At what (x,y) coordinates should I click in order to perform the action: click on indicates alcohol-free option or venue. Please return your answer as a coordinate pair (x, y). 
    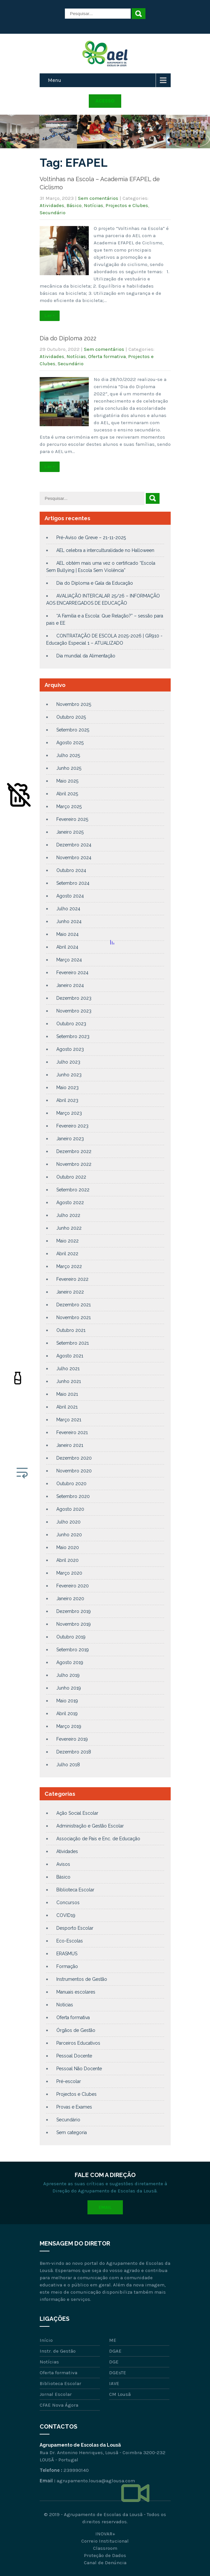
    Looking at the image, I should click on (19, 795).